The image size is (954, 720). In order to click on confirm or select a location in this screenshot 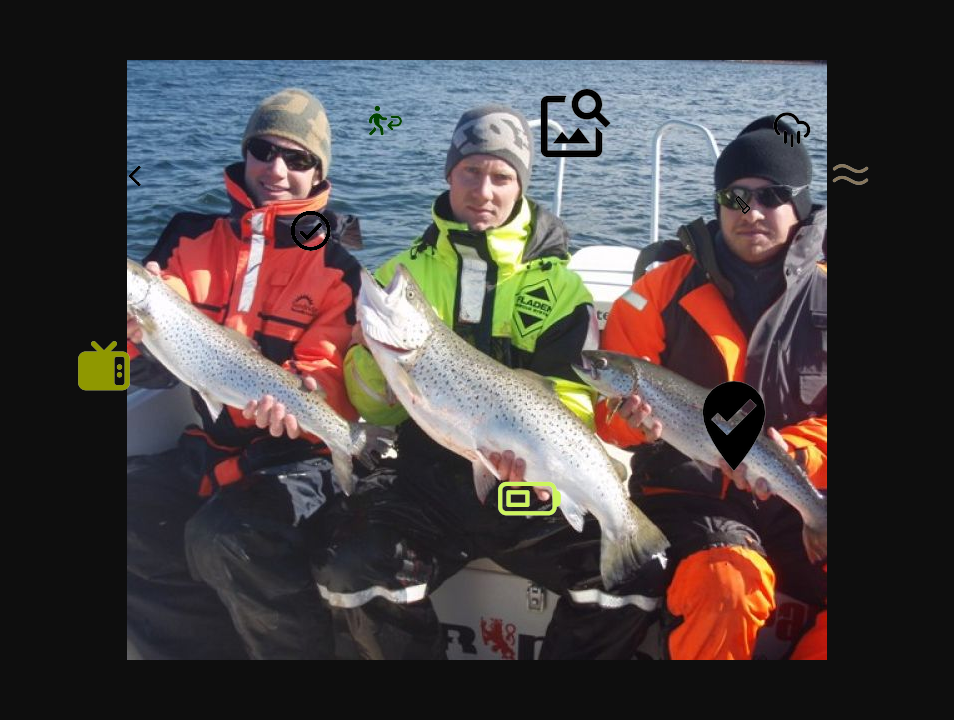, I will do `click(734, 426)`.